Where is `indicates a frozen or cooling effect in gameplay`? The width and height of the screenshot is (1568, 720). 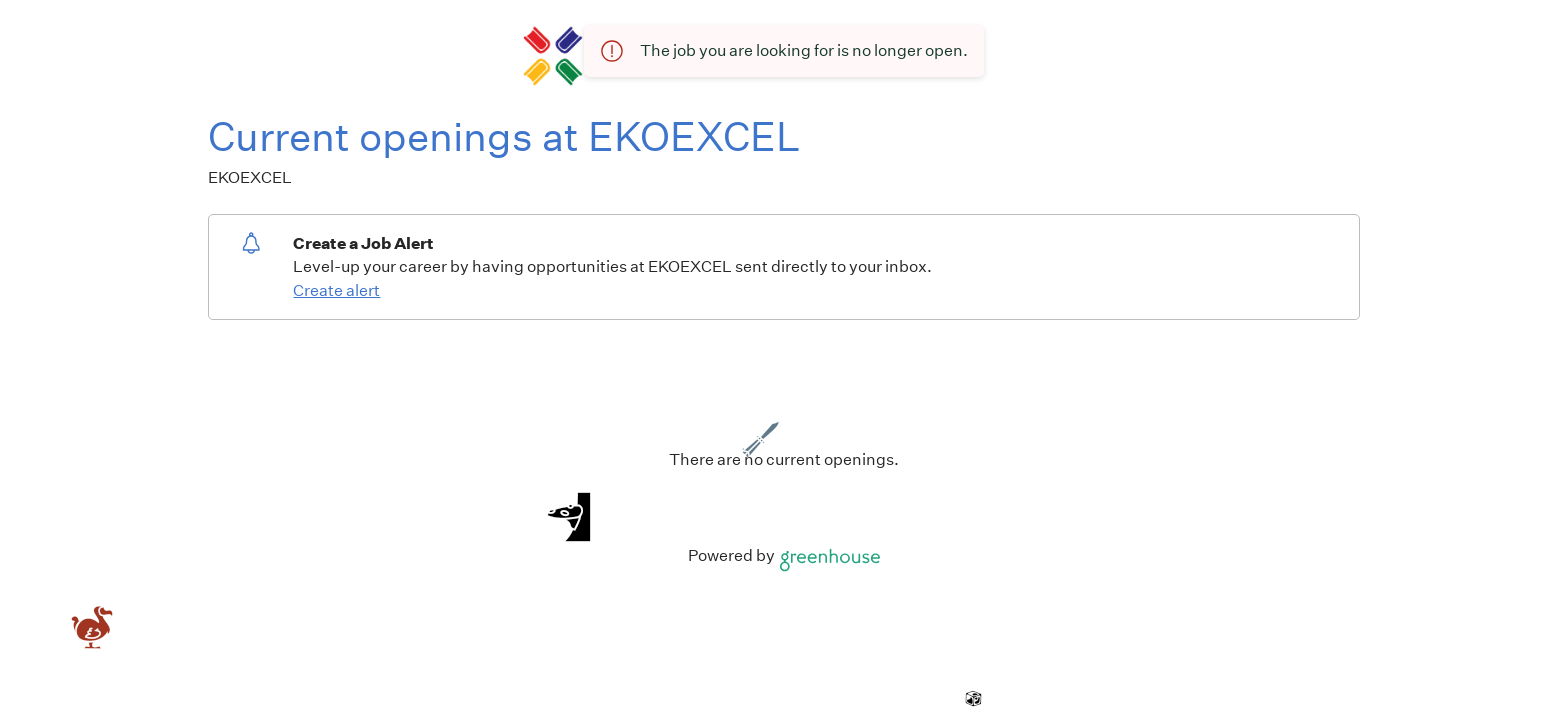 indicates a frozen or cooling effect in gameplay is located at coordinates (973, 698).